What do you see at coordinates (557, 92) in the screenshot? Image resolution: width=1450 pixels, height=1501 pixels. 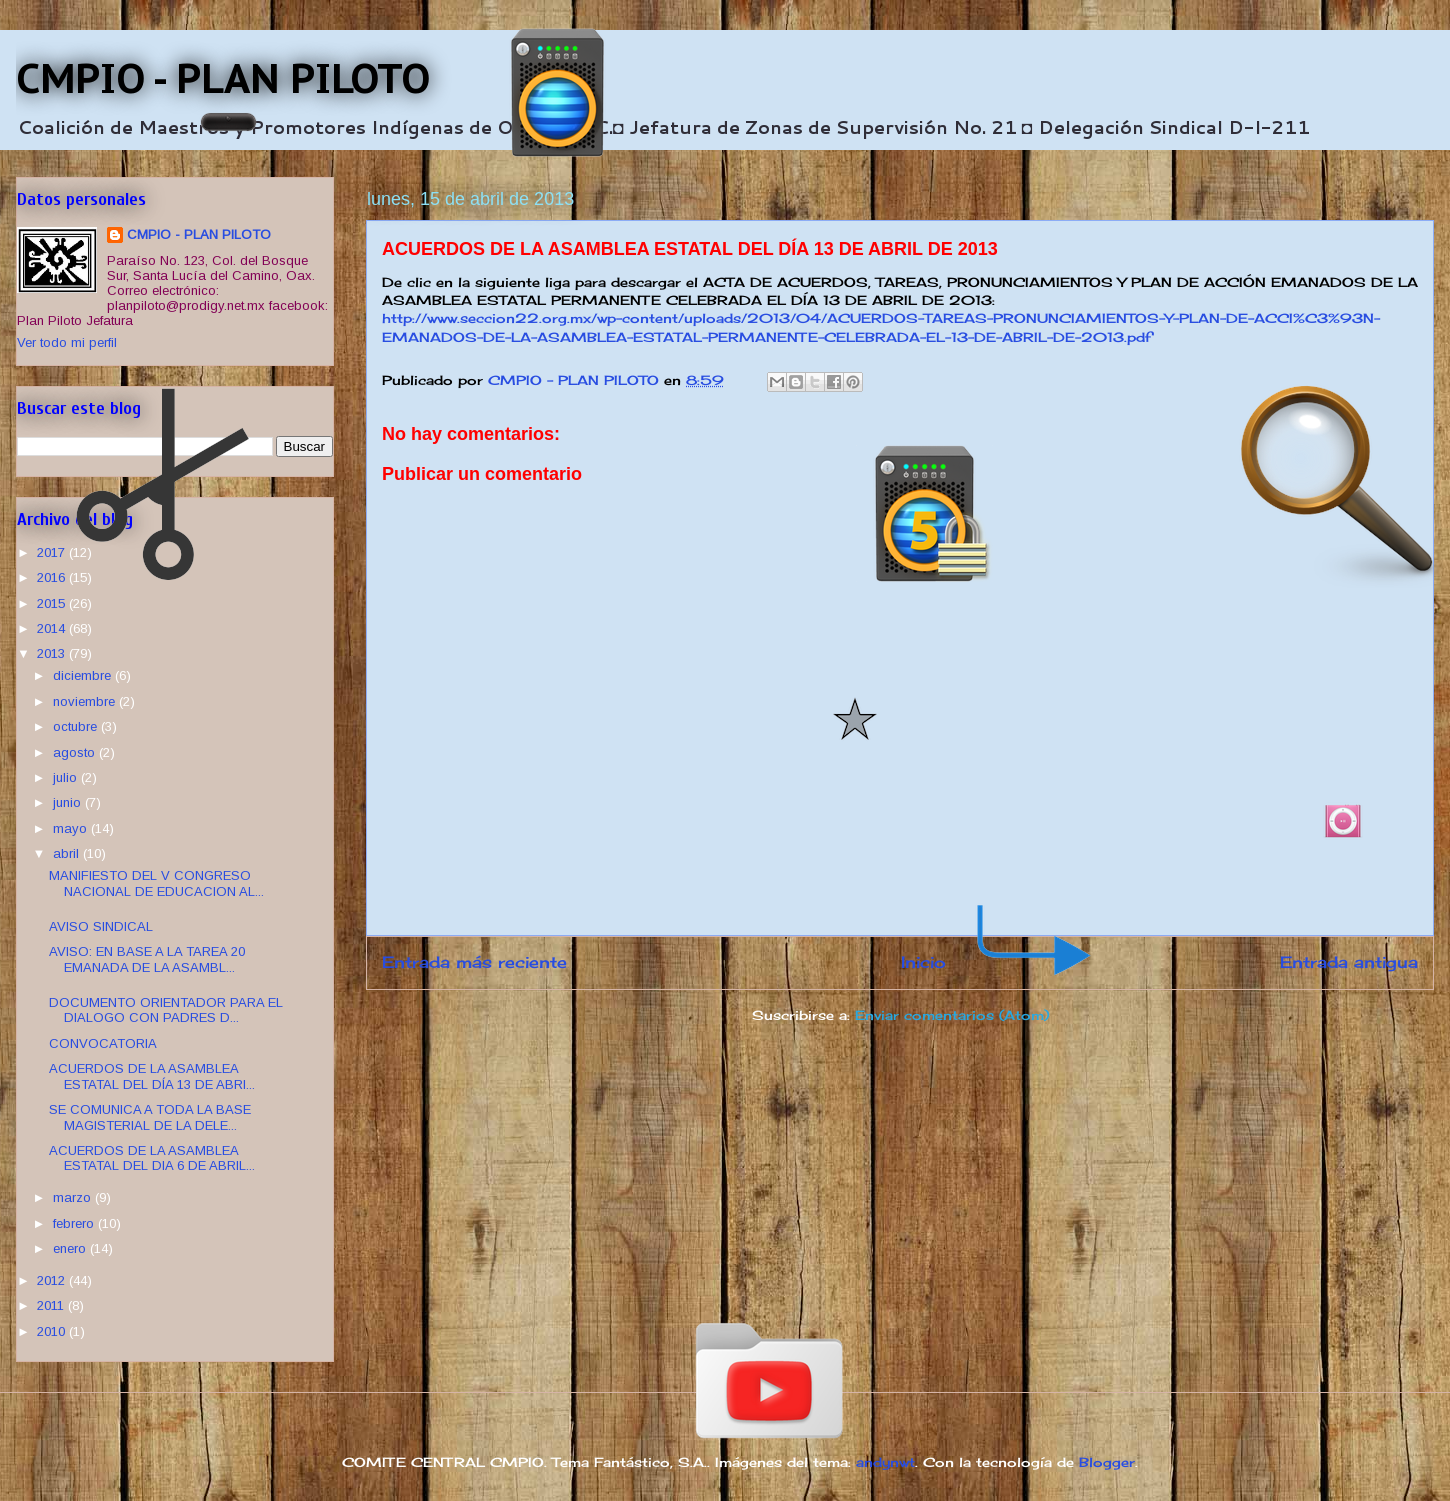 I see `access RAID 0 storage configuration settings` at bounding box center [557, 92].